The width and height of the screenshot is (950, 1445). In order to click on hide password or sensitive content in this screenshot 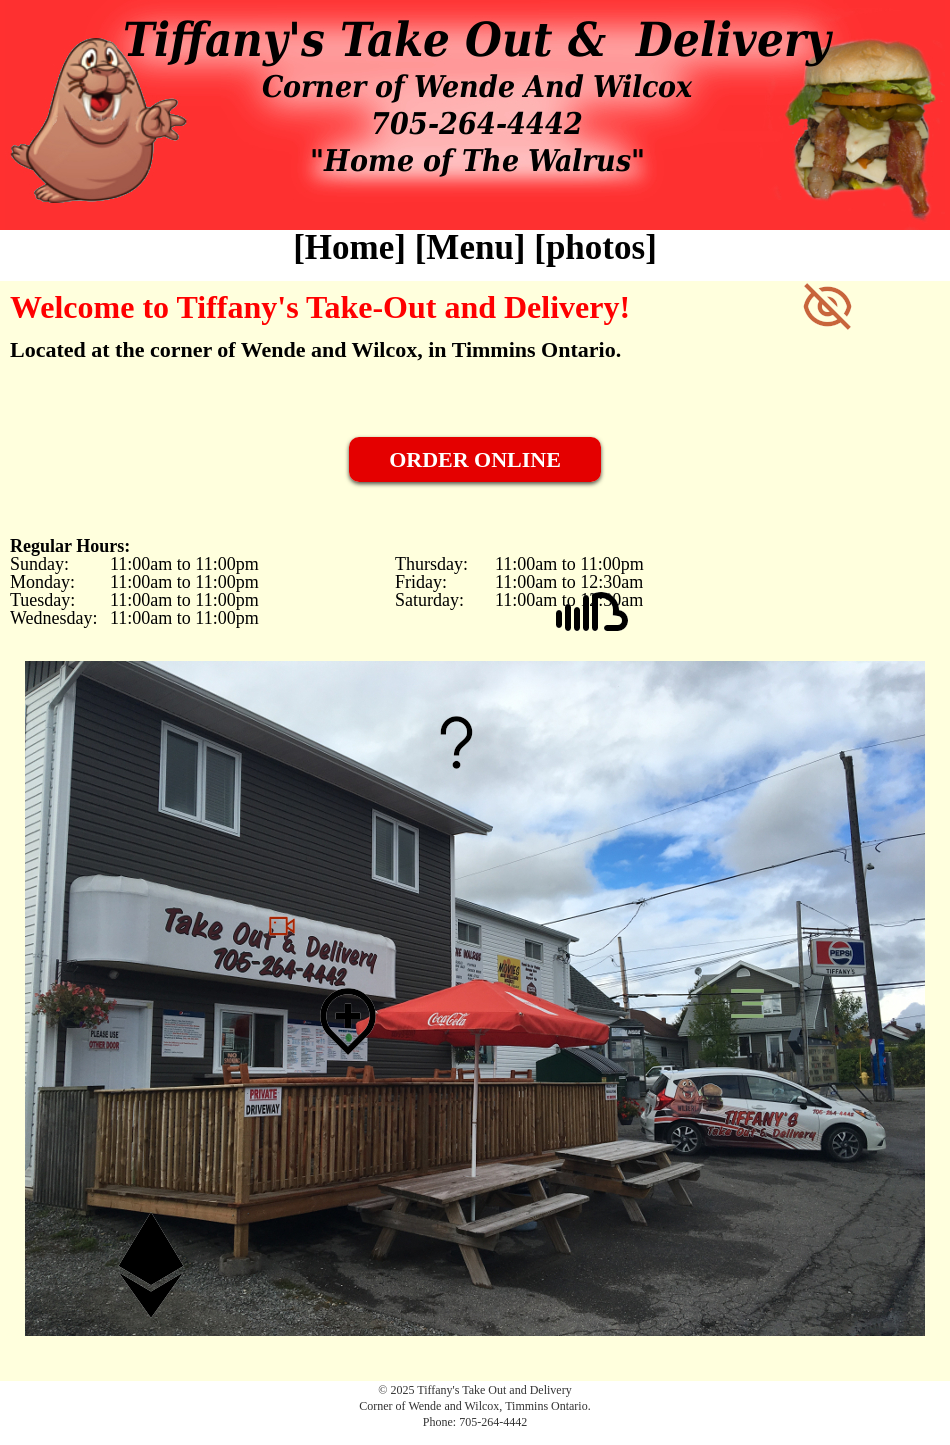, I will do `click(827, 306)`.